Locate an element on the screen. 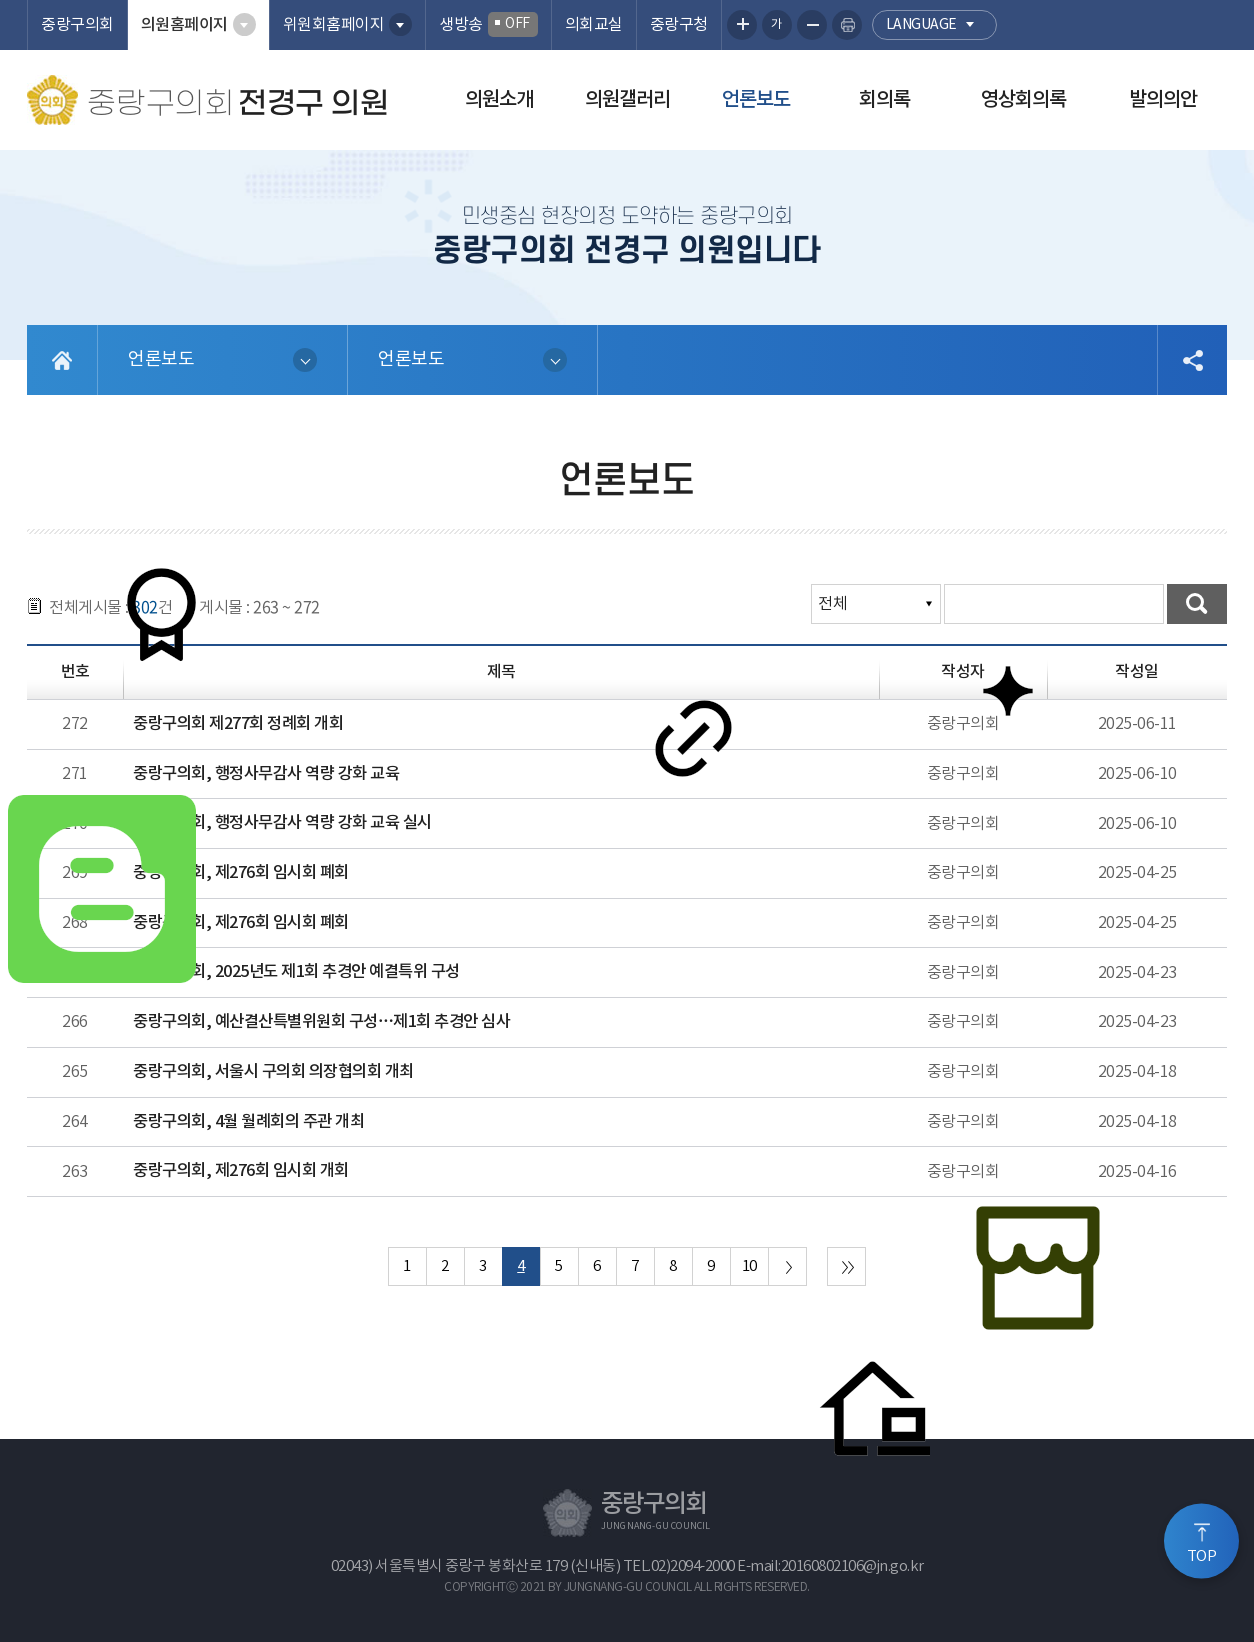 This screenshot has width=1254, height=1642. access home office or remote work settings is located at coordinates (872, 1412).